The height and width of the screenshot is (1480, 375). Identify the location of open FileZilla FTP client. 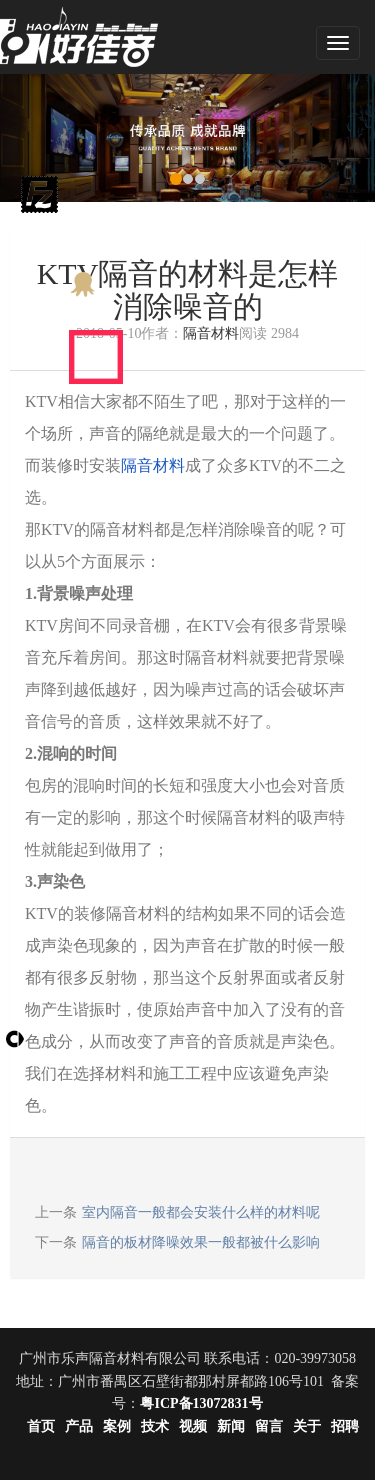
(39, 194).